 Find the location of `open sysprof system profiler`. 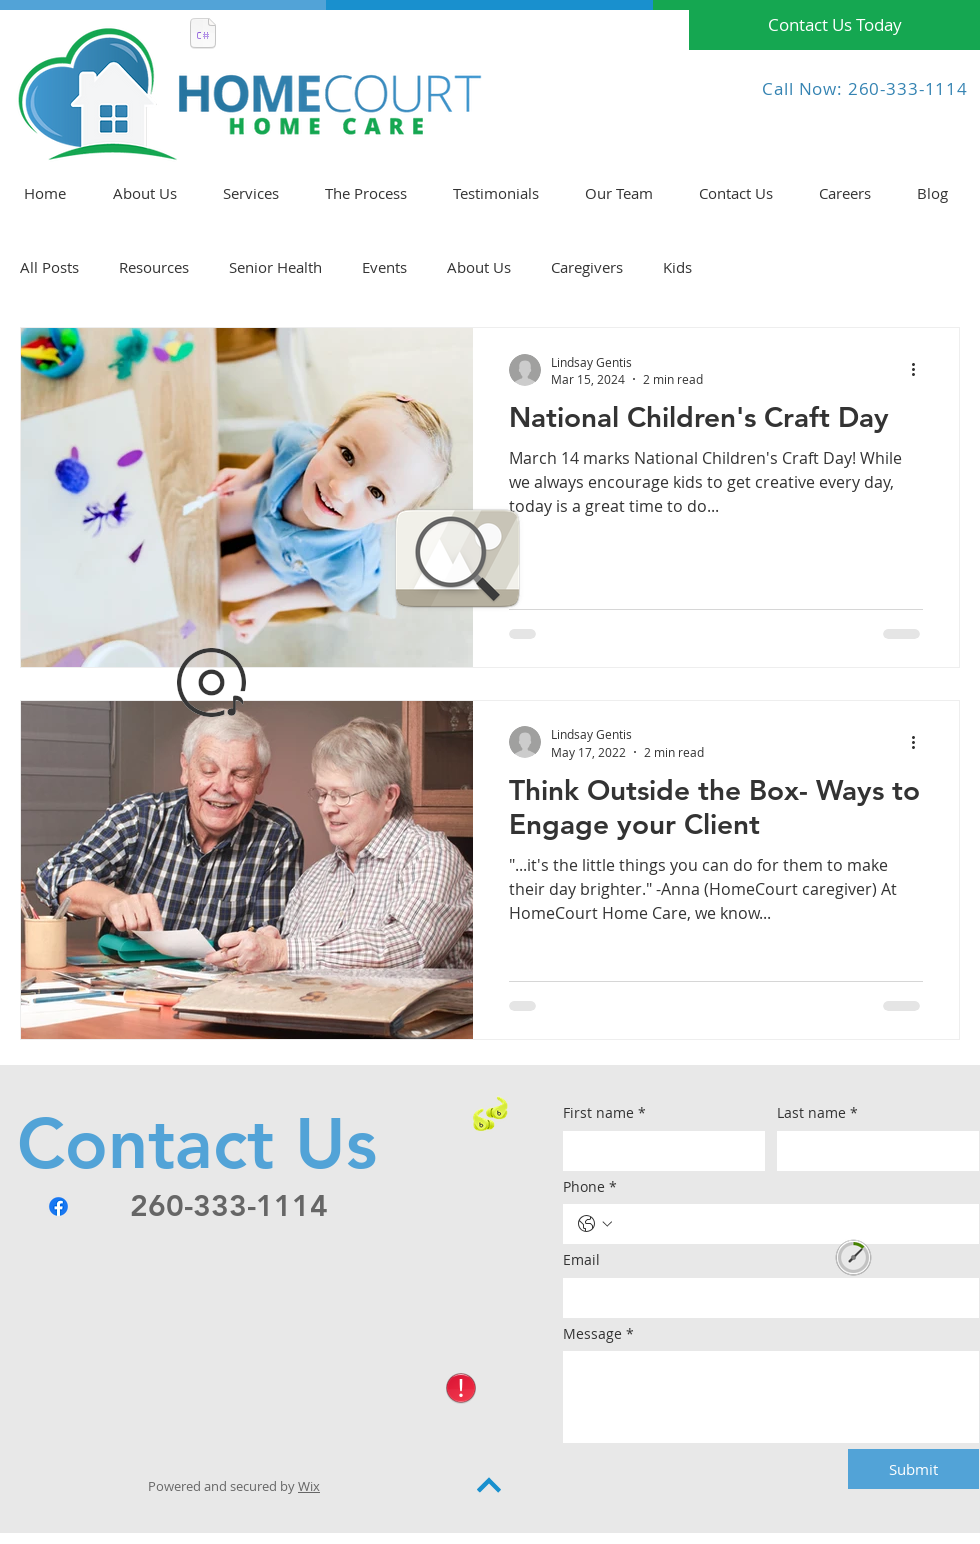

open sysprof system profiler is located at coordinates (853, 1257).